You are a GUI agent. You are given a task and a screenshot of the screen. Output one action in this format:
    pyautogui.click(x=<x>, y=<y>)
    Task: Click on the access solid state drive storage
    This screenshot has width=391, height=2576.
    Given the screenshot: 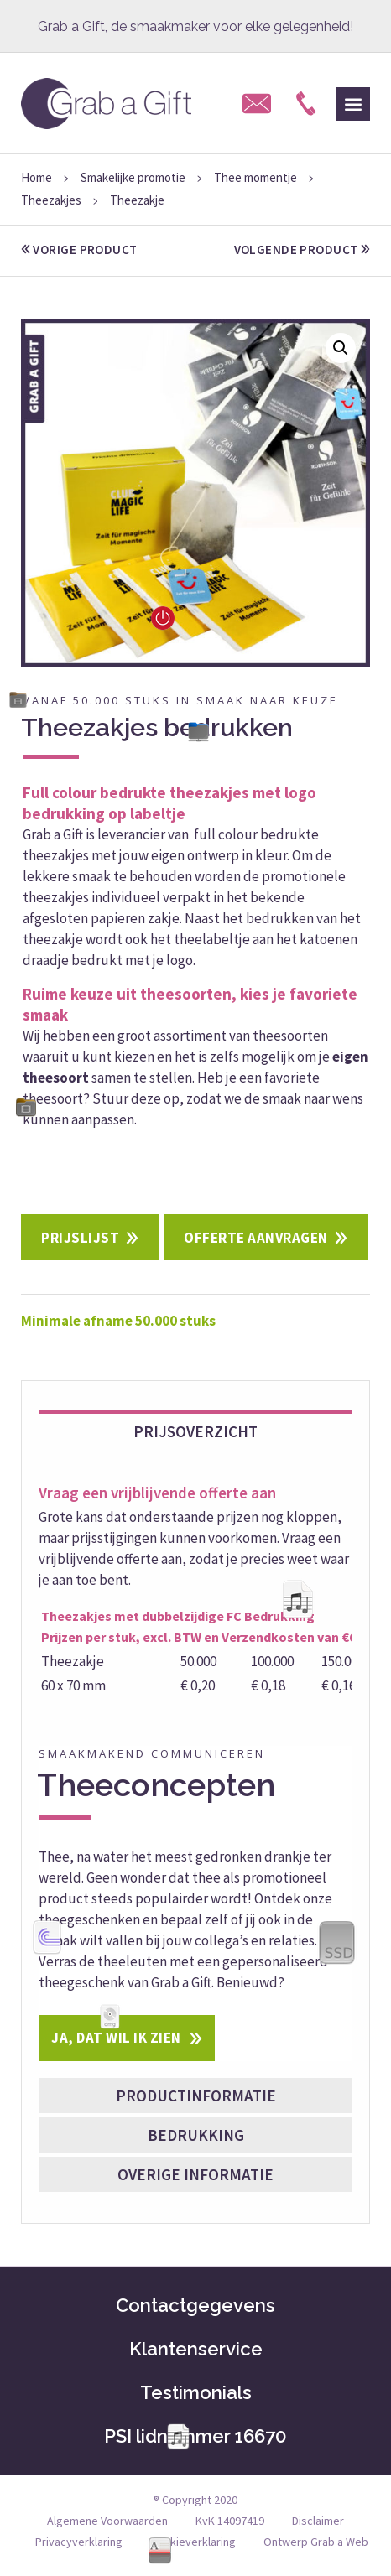 What is the action you would take?
    pyautogui.click(x=336, y=1942)
    